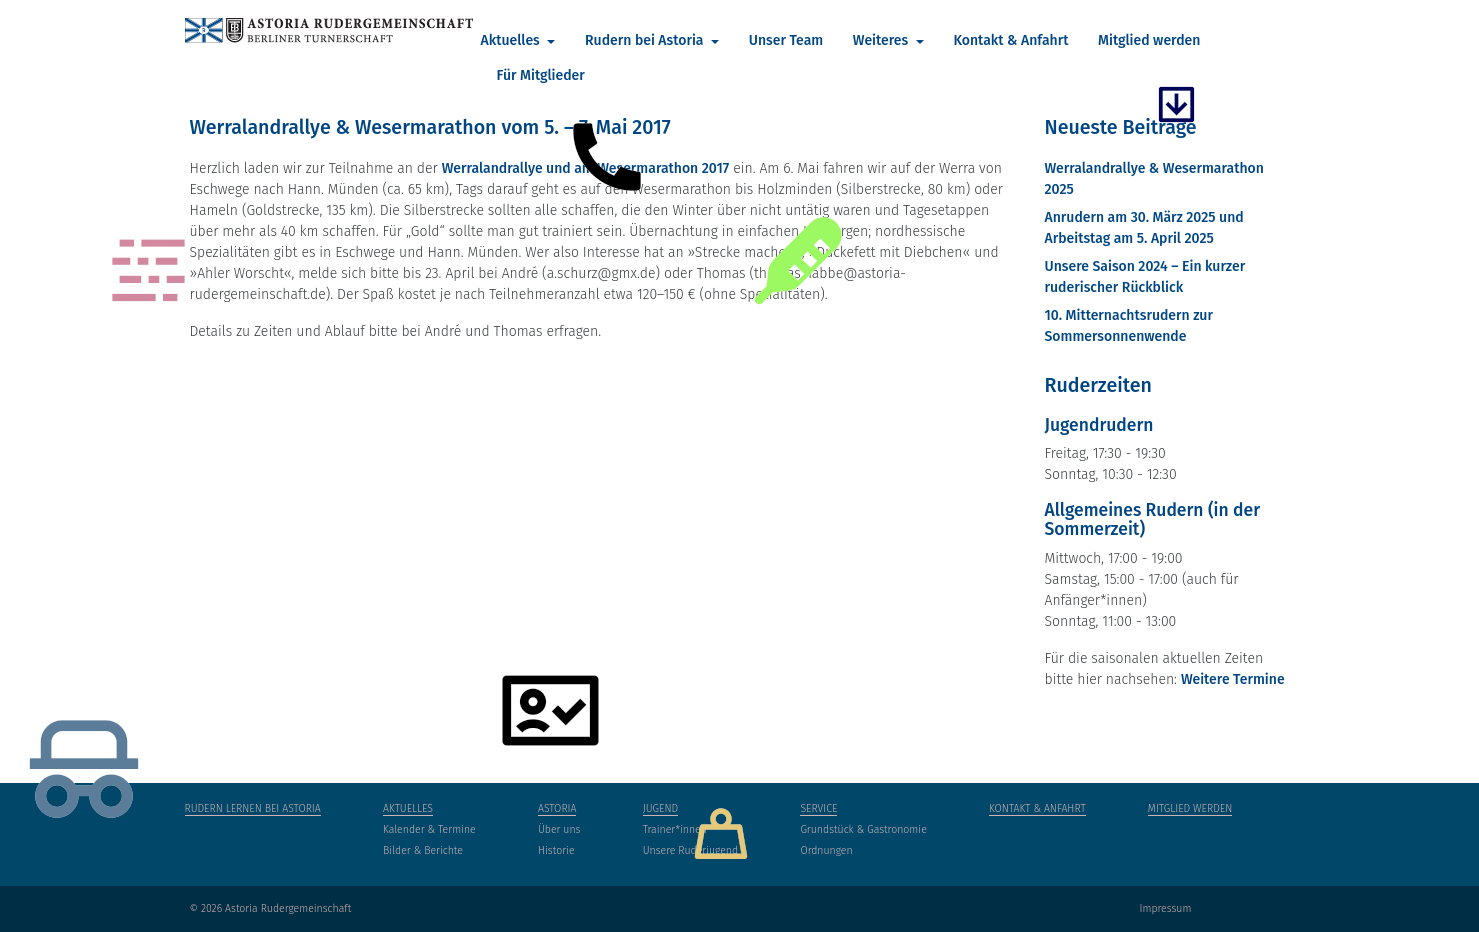 The width and height of the screenshot is (1479, 932). What do you see at coordinates (550, 710) in the screenshot?
I see `verified ID or credential` at bounding box center [550, 710].